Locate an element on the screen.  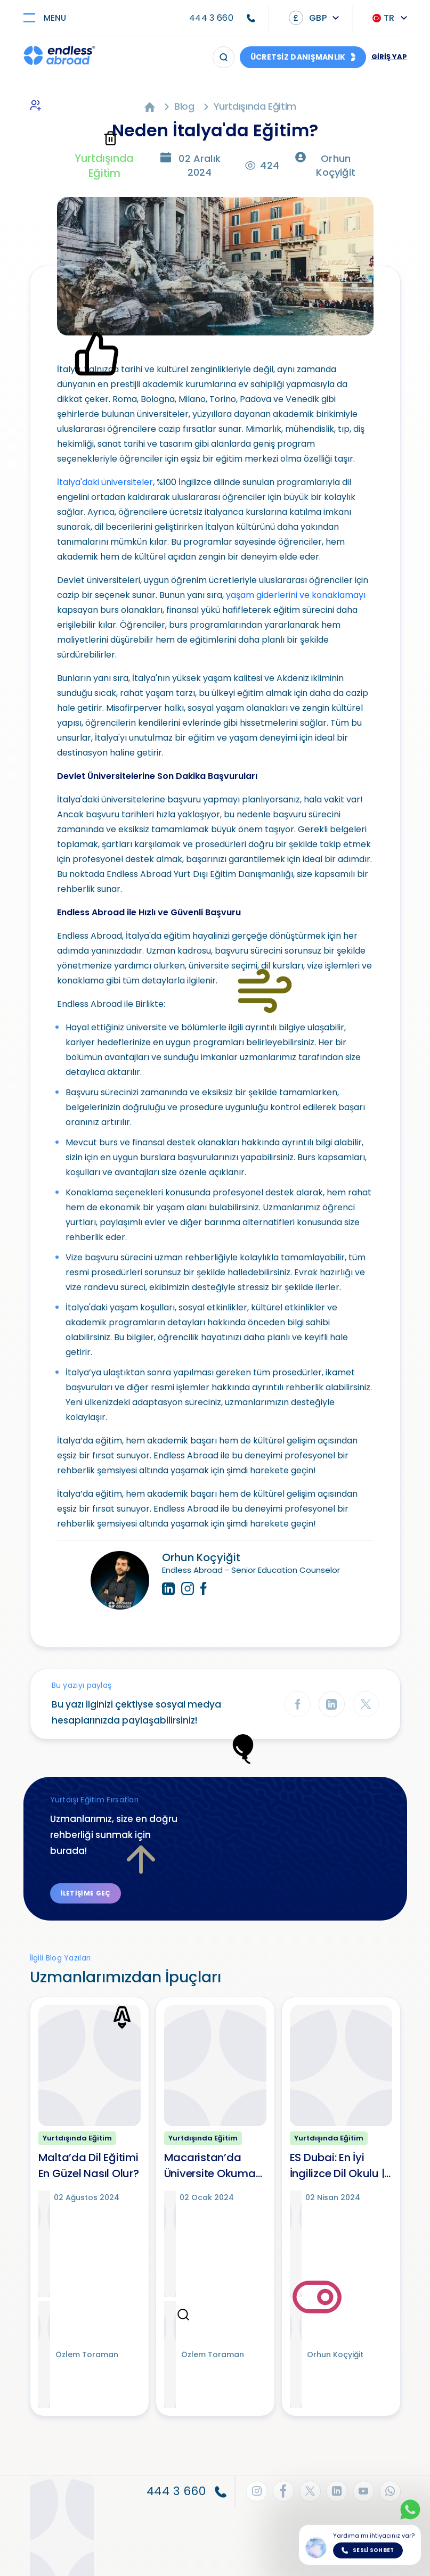
move item up in a list is located at coordinates (141, 1859).